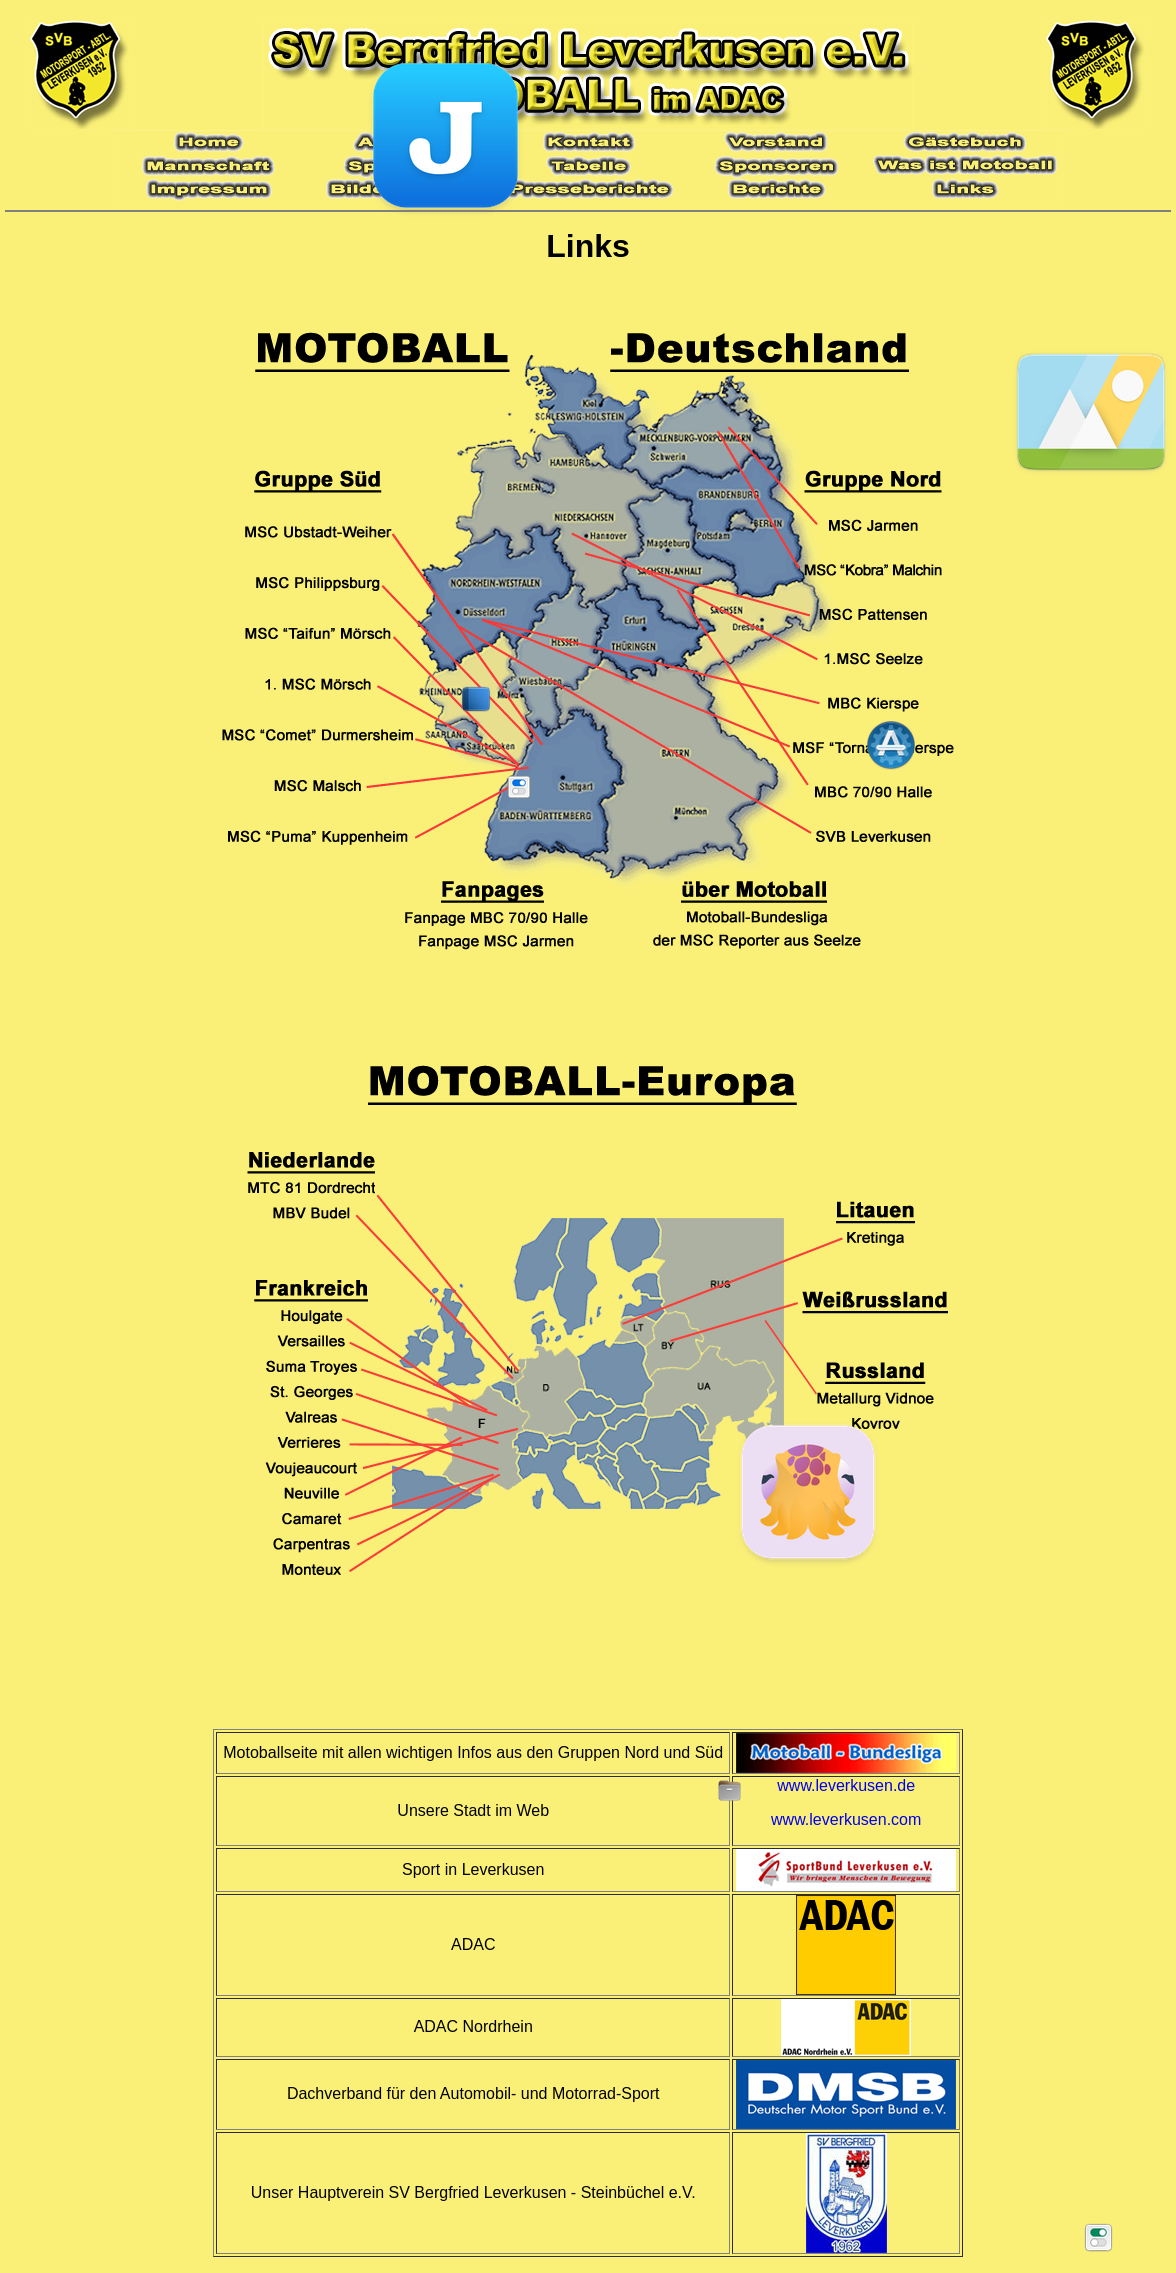 This screenshot has height=2273, width=1176. What do you see at coordinates (519, 787) in the screenshot?
I see `open unity tweak tool settings` at bounding box center [519, 787].